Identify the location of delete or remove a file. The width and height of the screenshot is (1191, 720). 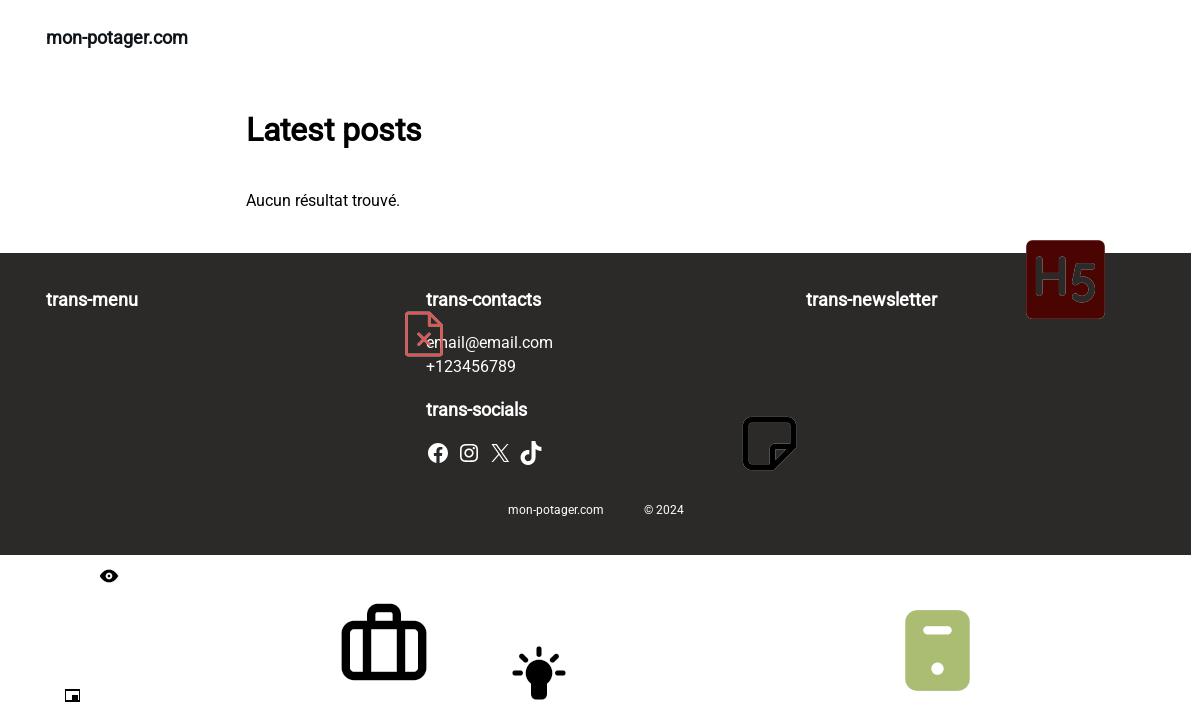
(424, 334).